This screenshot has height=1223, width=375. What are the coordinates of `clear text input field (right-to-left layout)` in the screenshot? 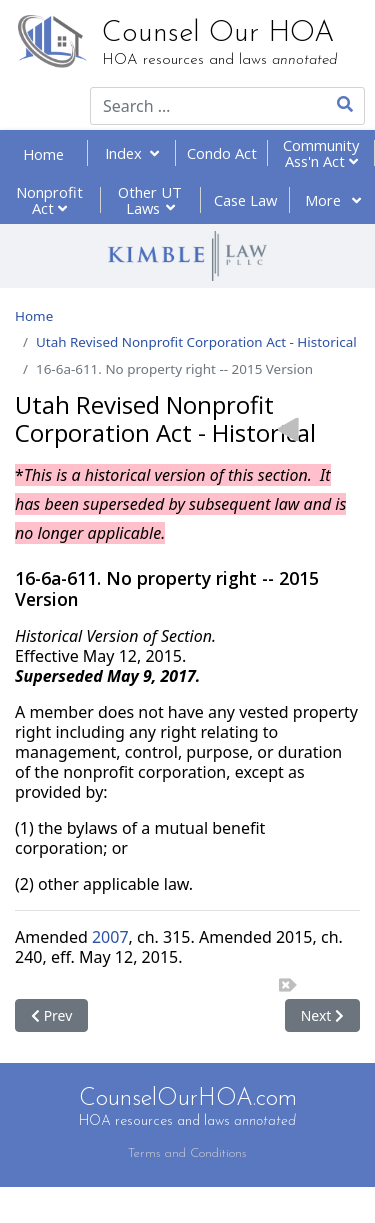 It's located at (288, 985).